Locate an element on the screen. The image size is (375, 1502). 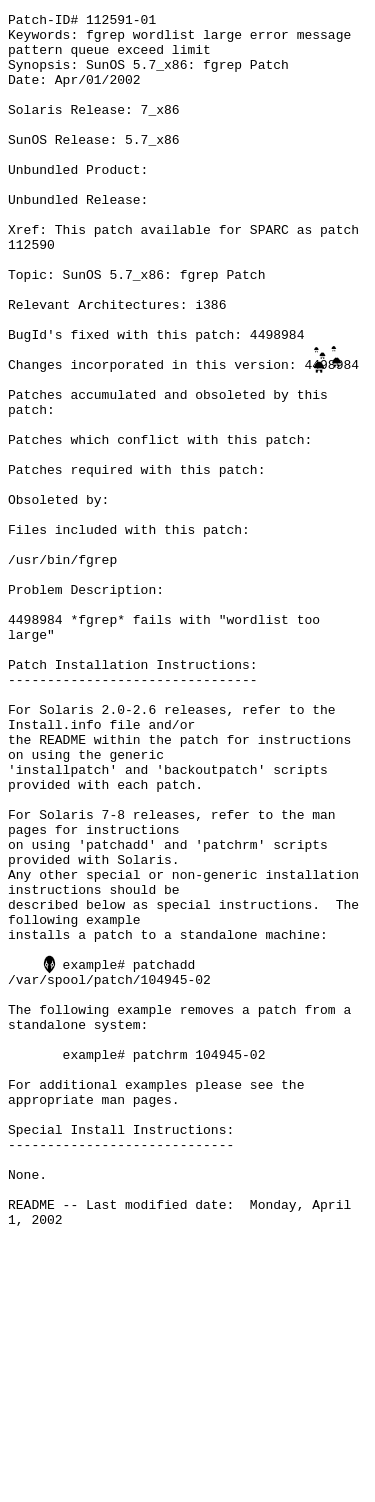
select architect or builder character class is located at coordinates (49, 964).